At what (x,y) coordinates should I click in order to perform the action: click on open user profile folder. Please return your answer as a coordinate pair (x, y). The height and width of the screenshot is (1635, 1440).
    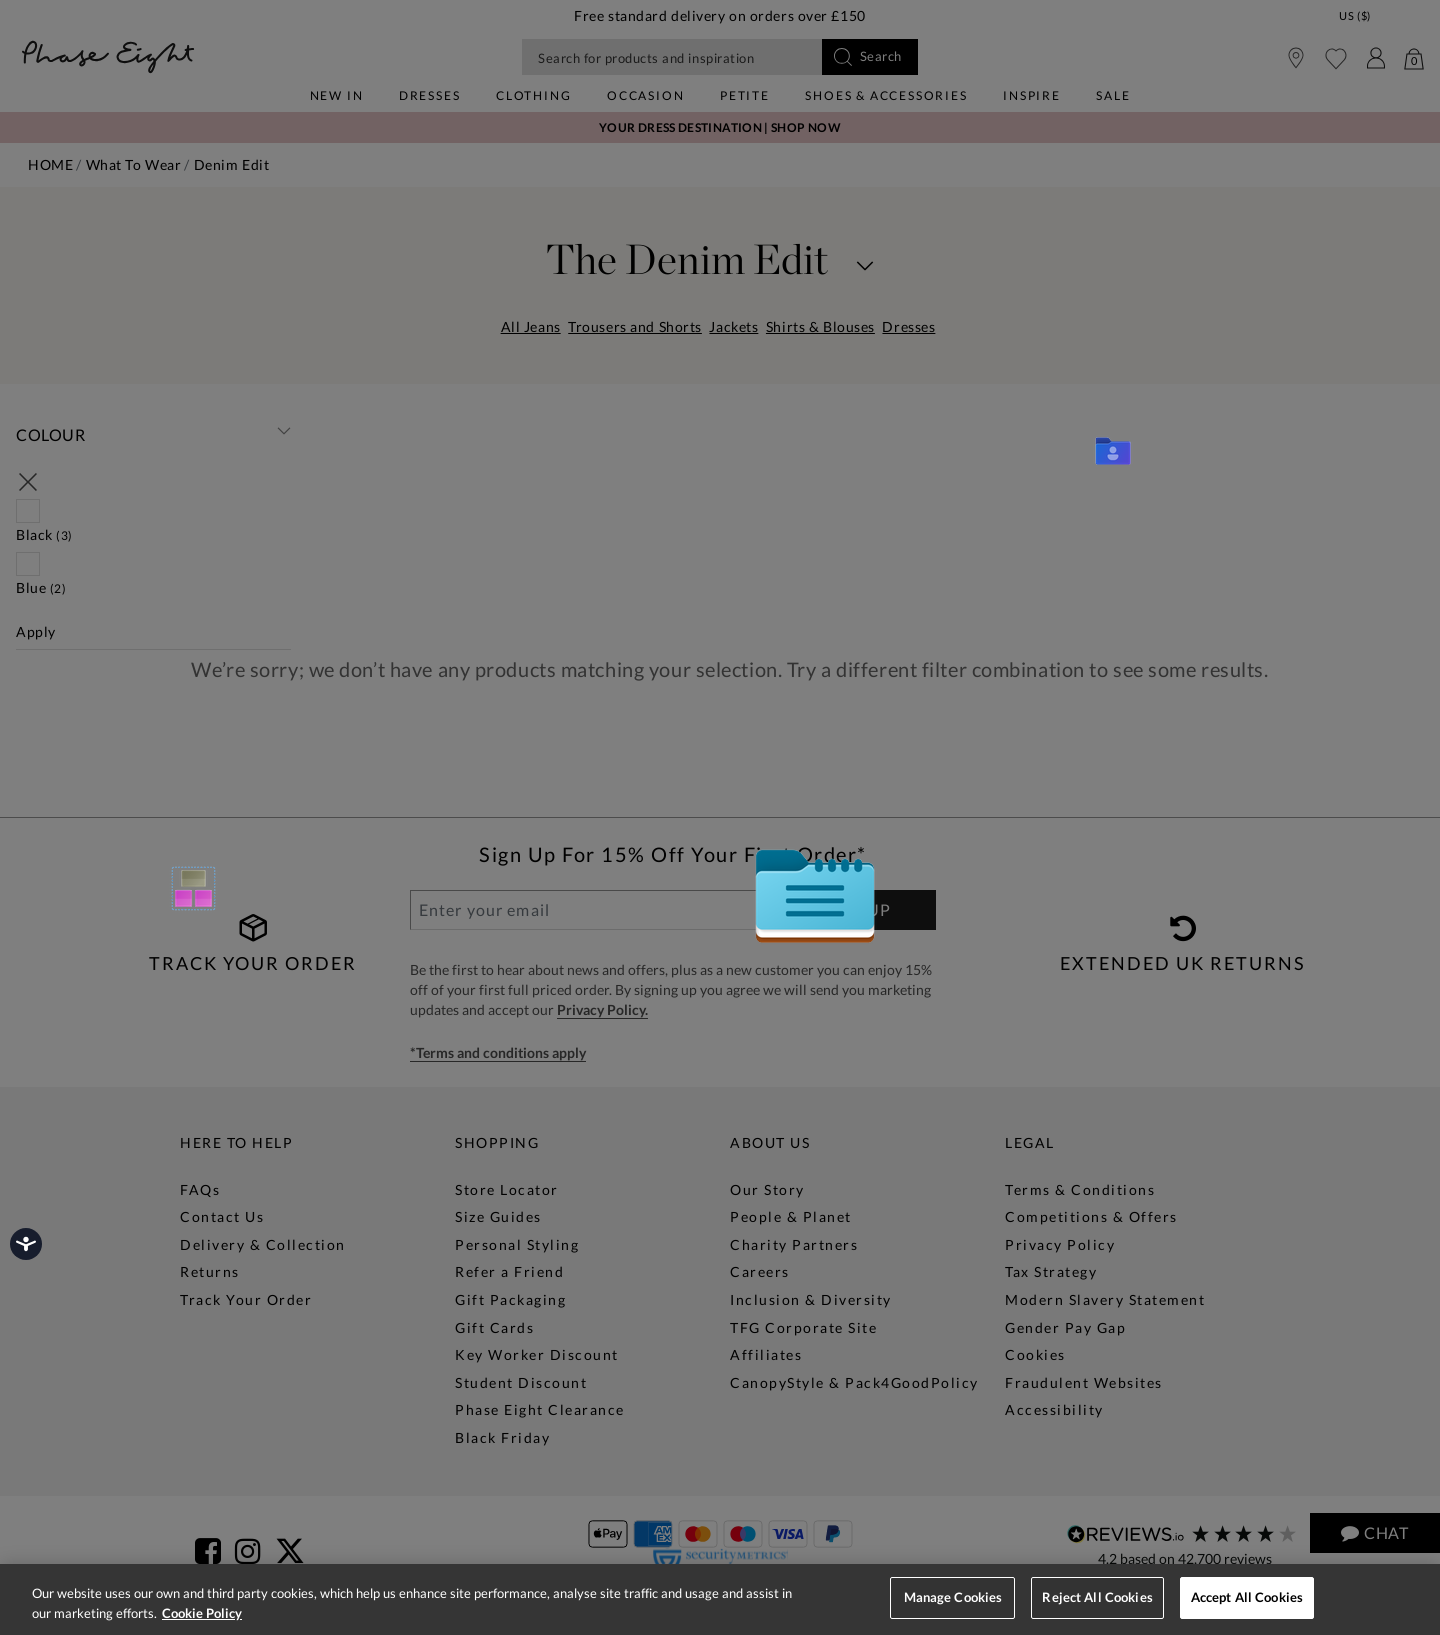
    Looking at the image, I should click on (1113, 452).